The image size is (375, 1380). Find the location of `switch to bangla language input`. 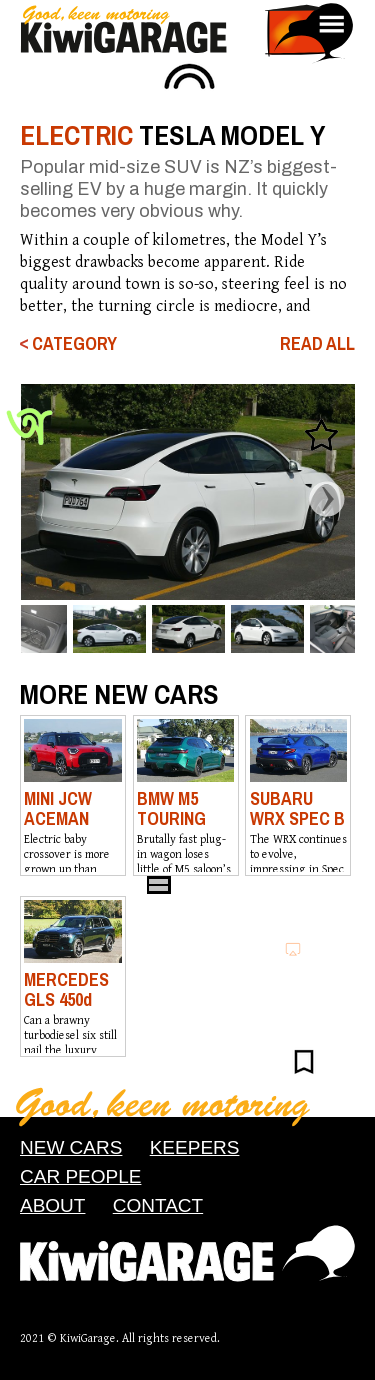

switch to bangla language input is located at coordinates (29, 426).